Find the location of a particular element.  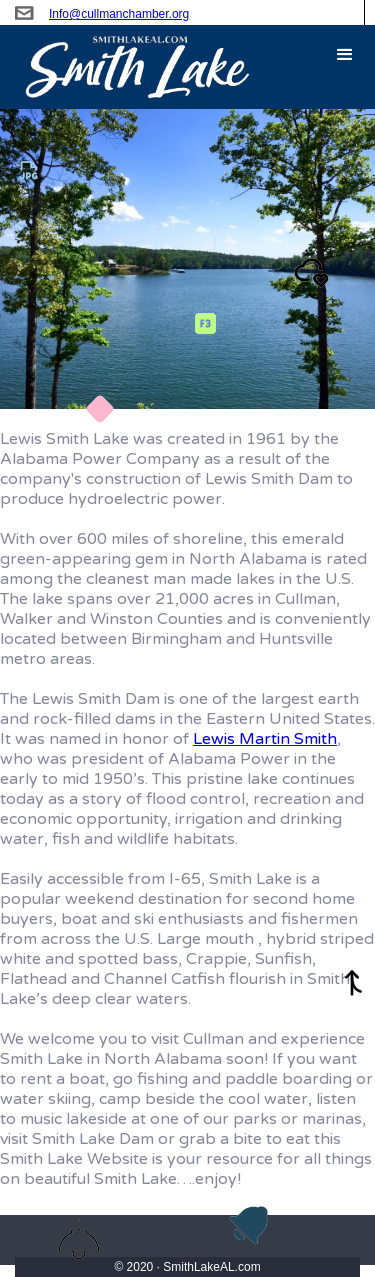

keyboard shortcut indicator for F3 function key is located at coordinates (205, 323).